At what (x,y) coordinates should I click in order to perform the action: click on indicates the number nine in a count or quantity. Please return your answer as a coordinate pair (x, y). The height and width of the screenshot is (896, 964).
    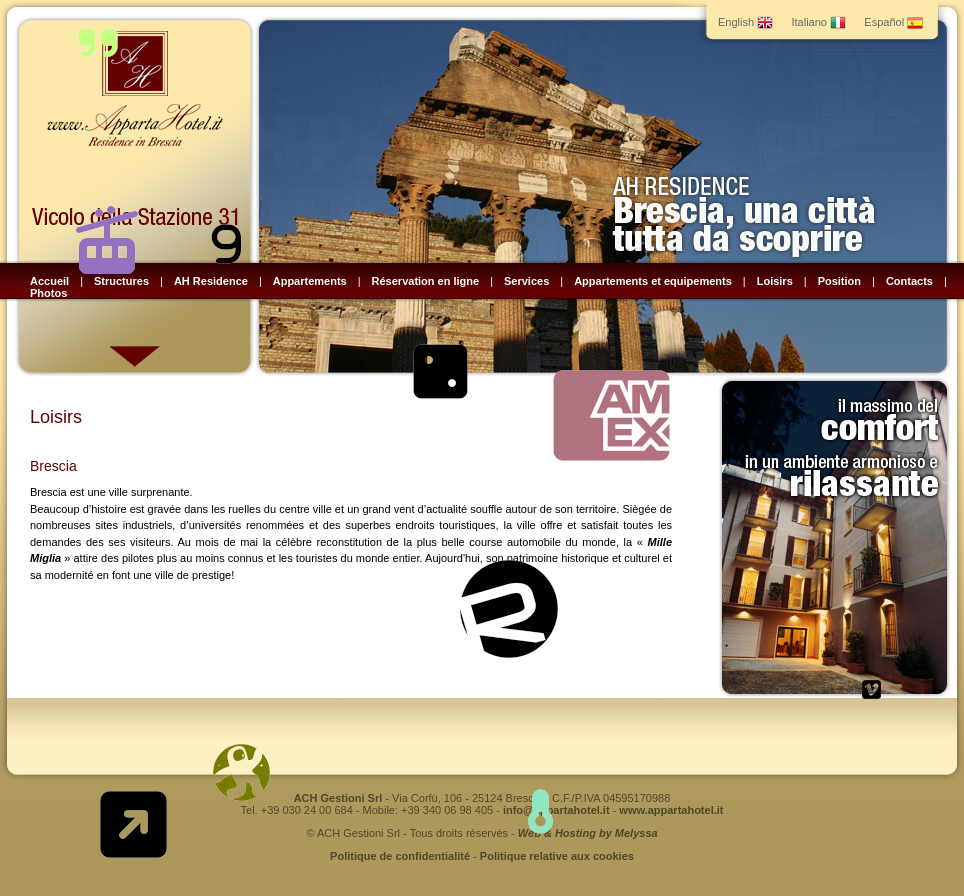
    Looking at the image, I should click on (227, 244).